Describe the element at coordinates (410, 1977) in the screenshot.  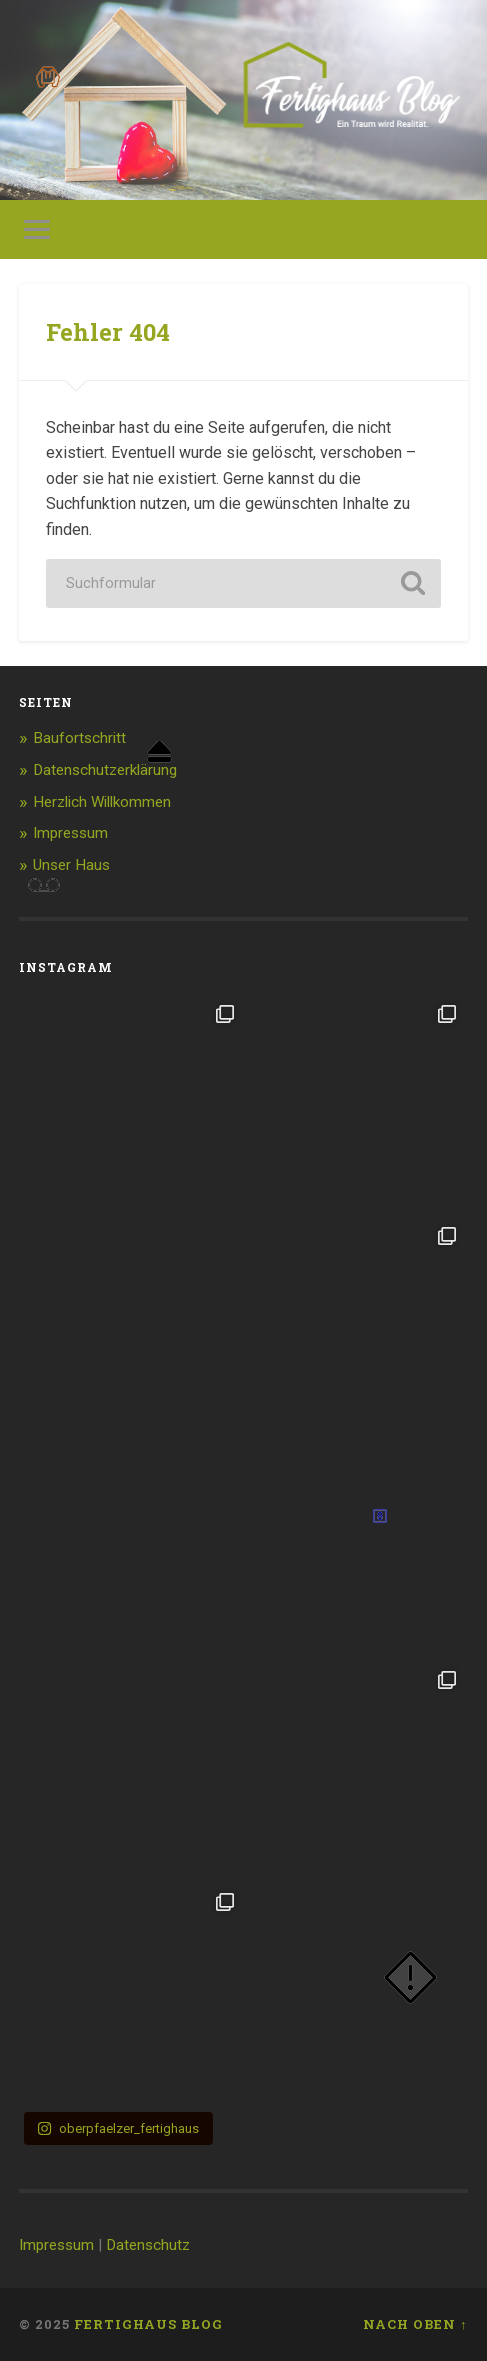
I see `indicates a warning or caution state` at that location.